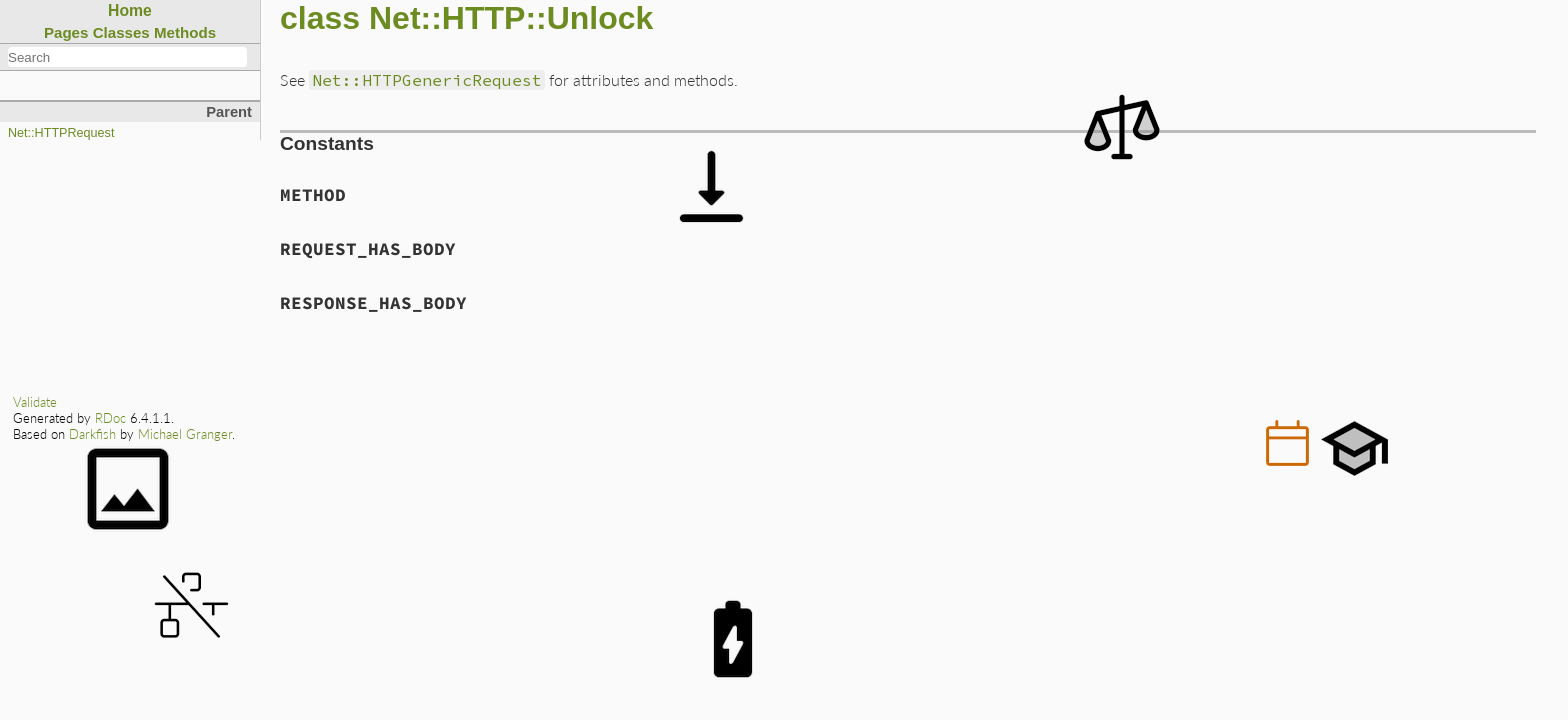  What do you see at coordinates (1354, 448) in the screenshot?
I see `access education or school-related features` at bounding box center [1354, 448].